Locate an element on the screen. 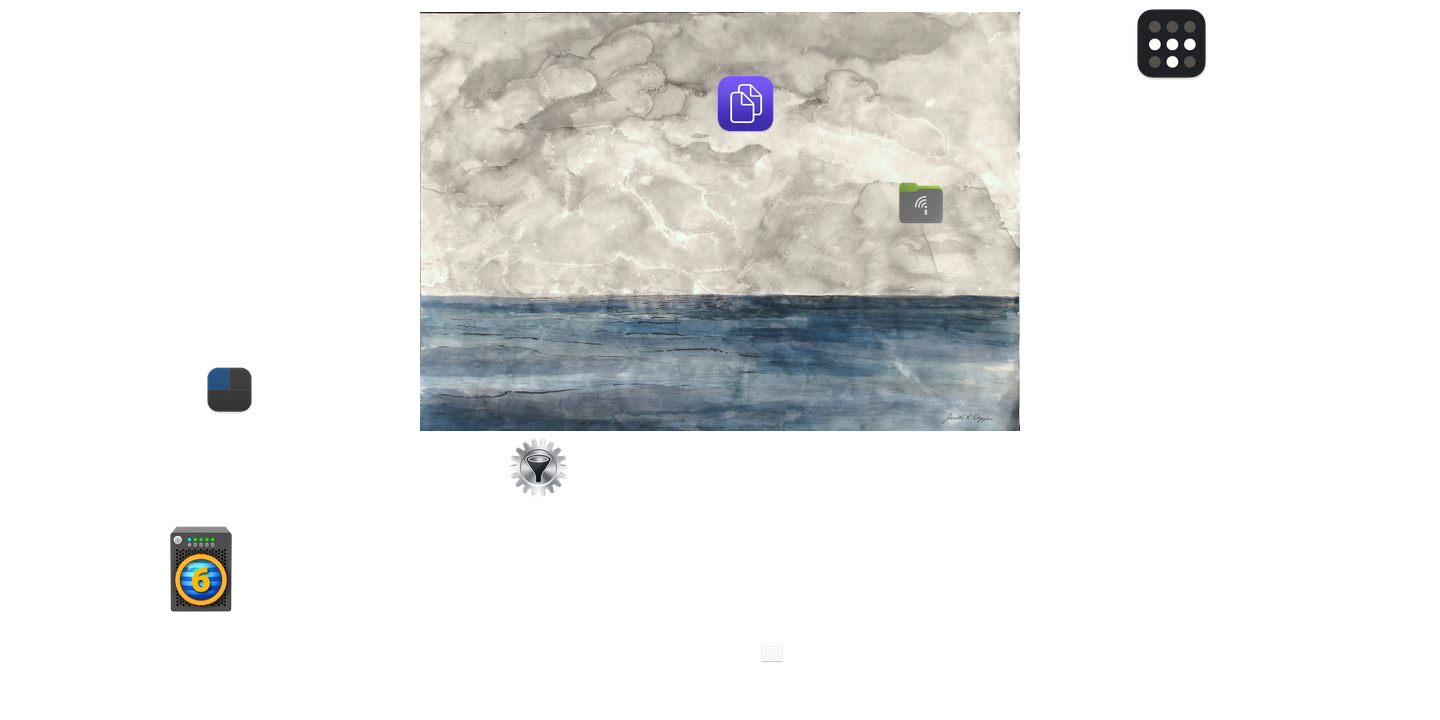 Image resolution: width=1440 pixels, height=720 pixels. configure desktop workspace settings is located at coordinates (229, 390).